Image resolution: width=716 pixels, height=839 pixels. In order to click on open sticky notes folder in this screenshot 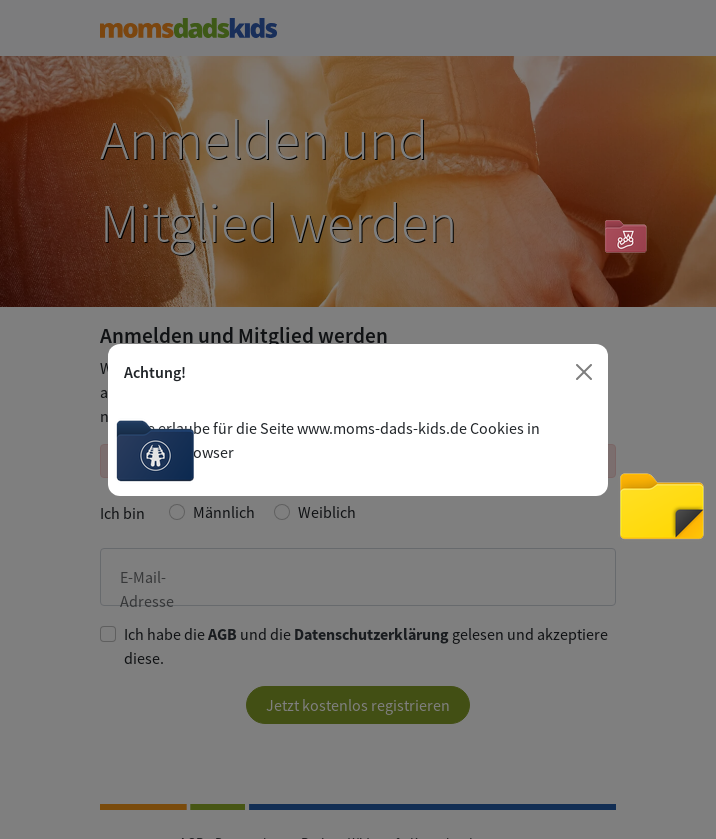, I will do `click(661, 508)`.